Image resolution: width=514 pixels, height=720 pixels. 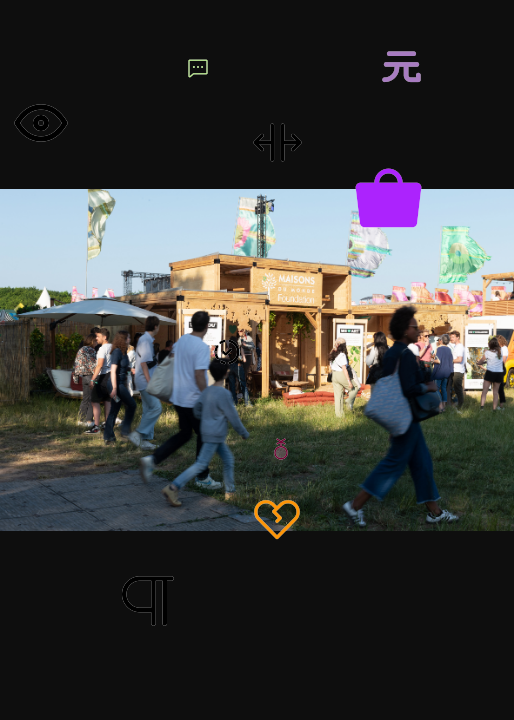 I want to click on adjust horizontal split between panels, so click(x=277, y=142).